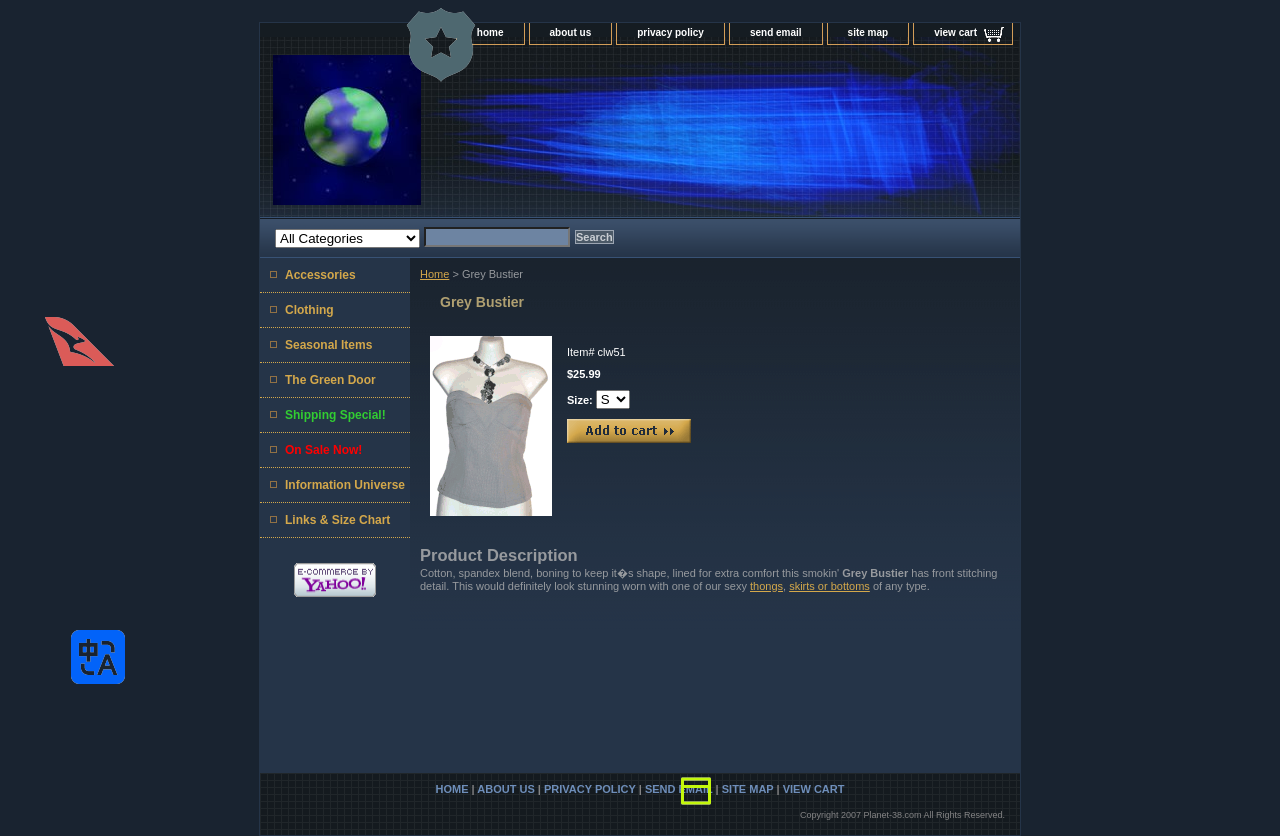 This screenshot has height=836, width=1280. What do you see at coordinates (79, 341) in the screenshot?
I see `open the Qantas airline app` at bounding box center [79, 341].